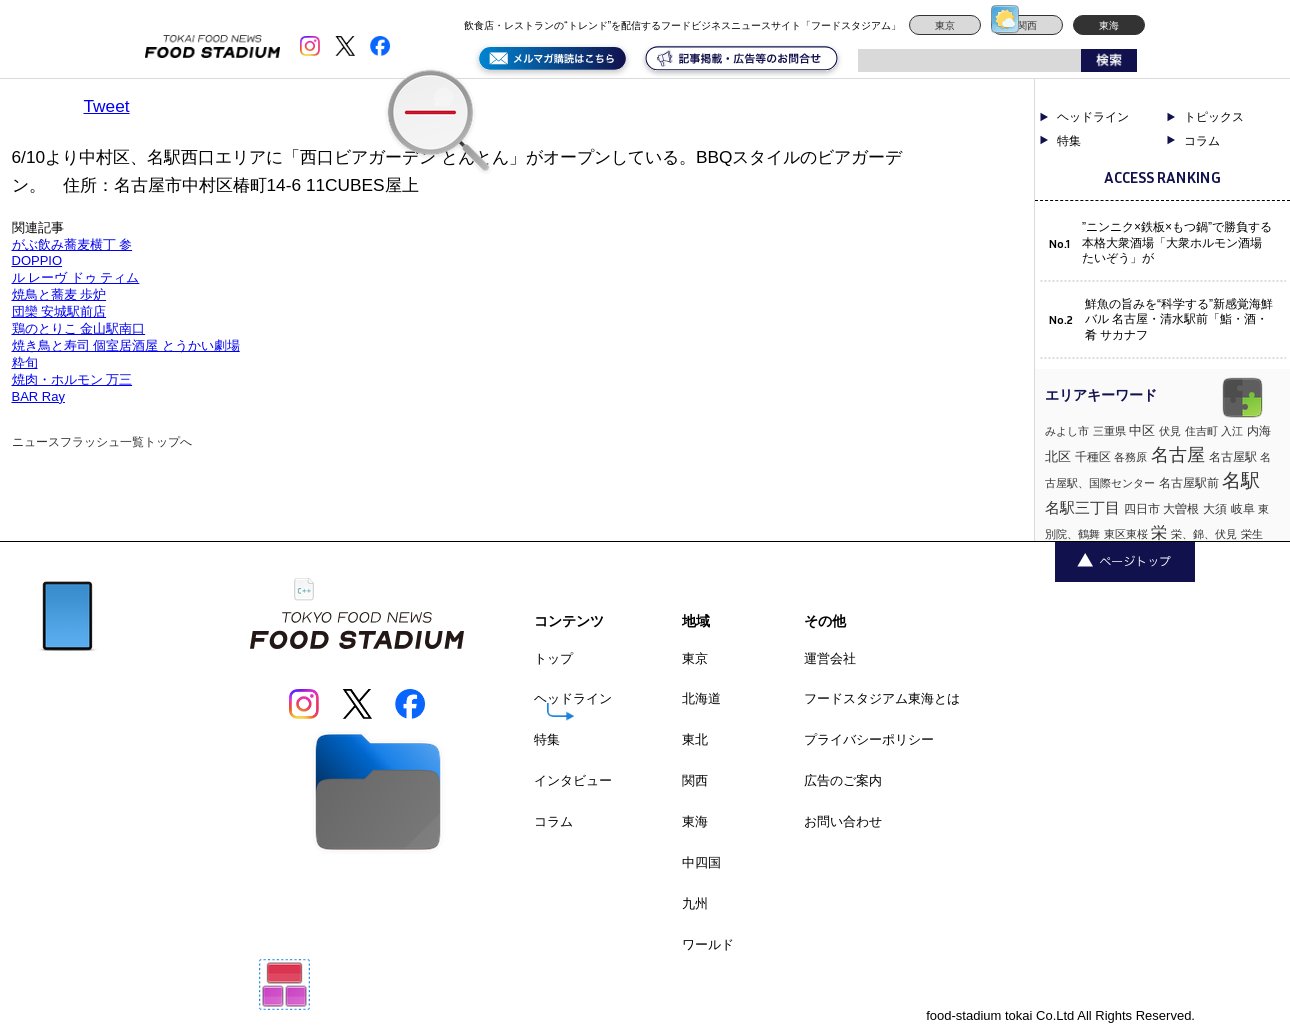 This screenshot has width=1290, height=1025. I want to click on a C++ source code file, so click(304, 589).